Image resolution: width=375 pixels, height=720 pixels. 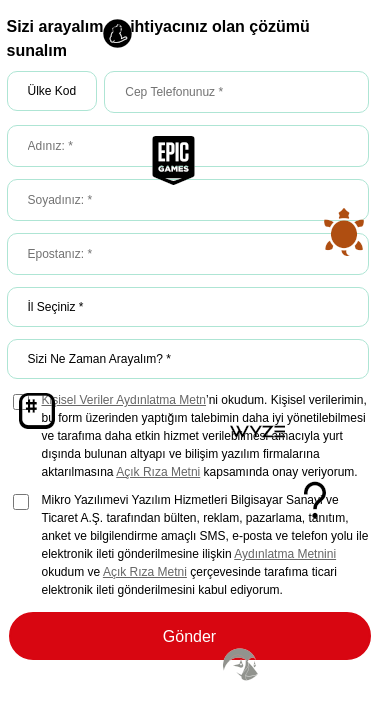 I want to click on open the Wyze smart home app, so click(x=257, y=431).